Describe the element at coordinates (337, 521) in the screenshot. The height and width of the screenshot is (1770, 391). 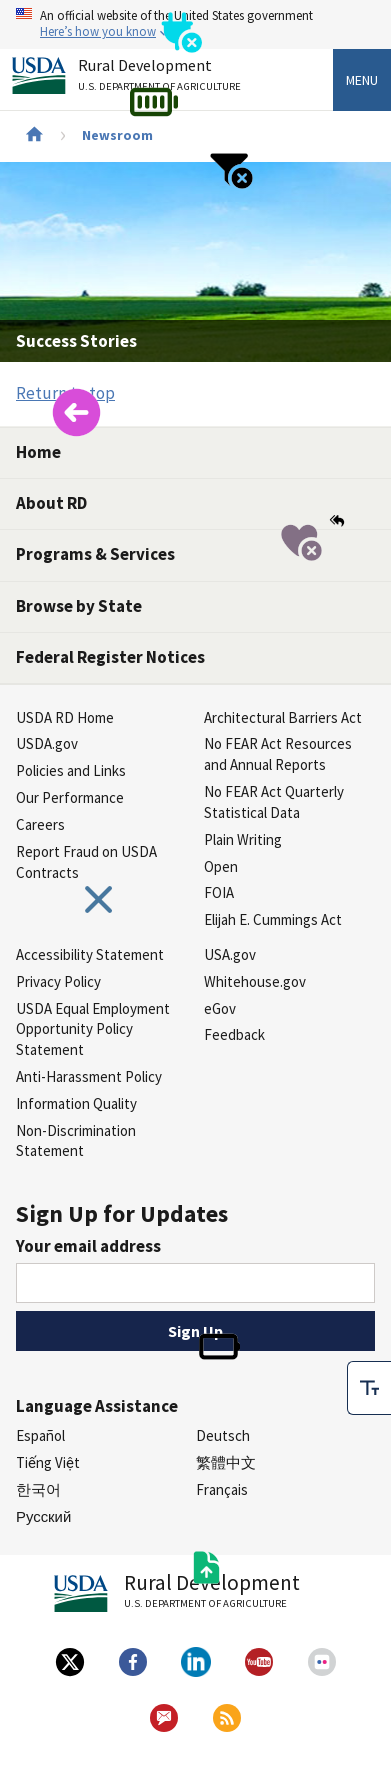
I see `reply all to an email or message` at that location.